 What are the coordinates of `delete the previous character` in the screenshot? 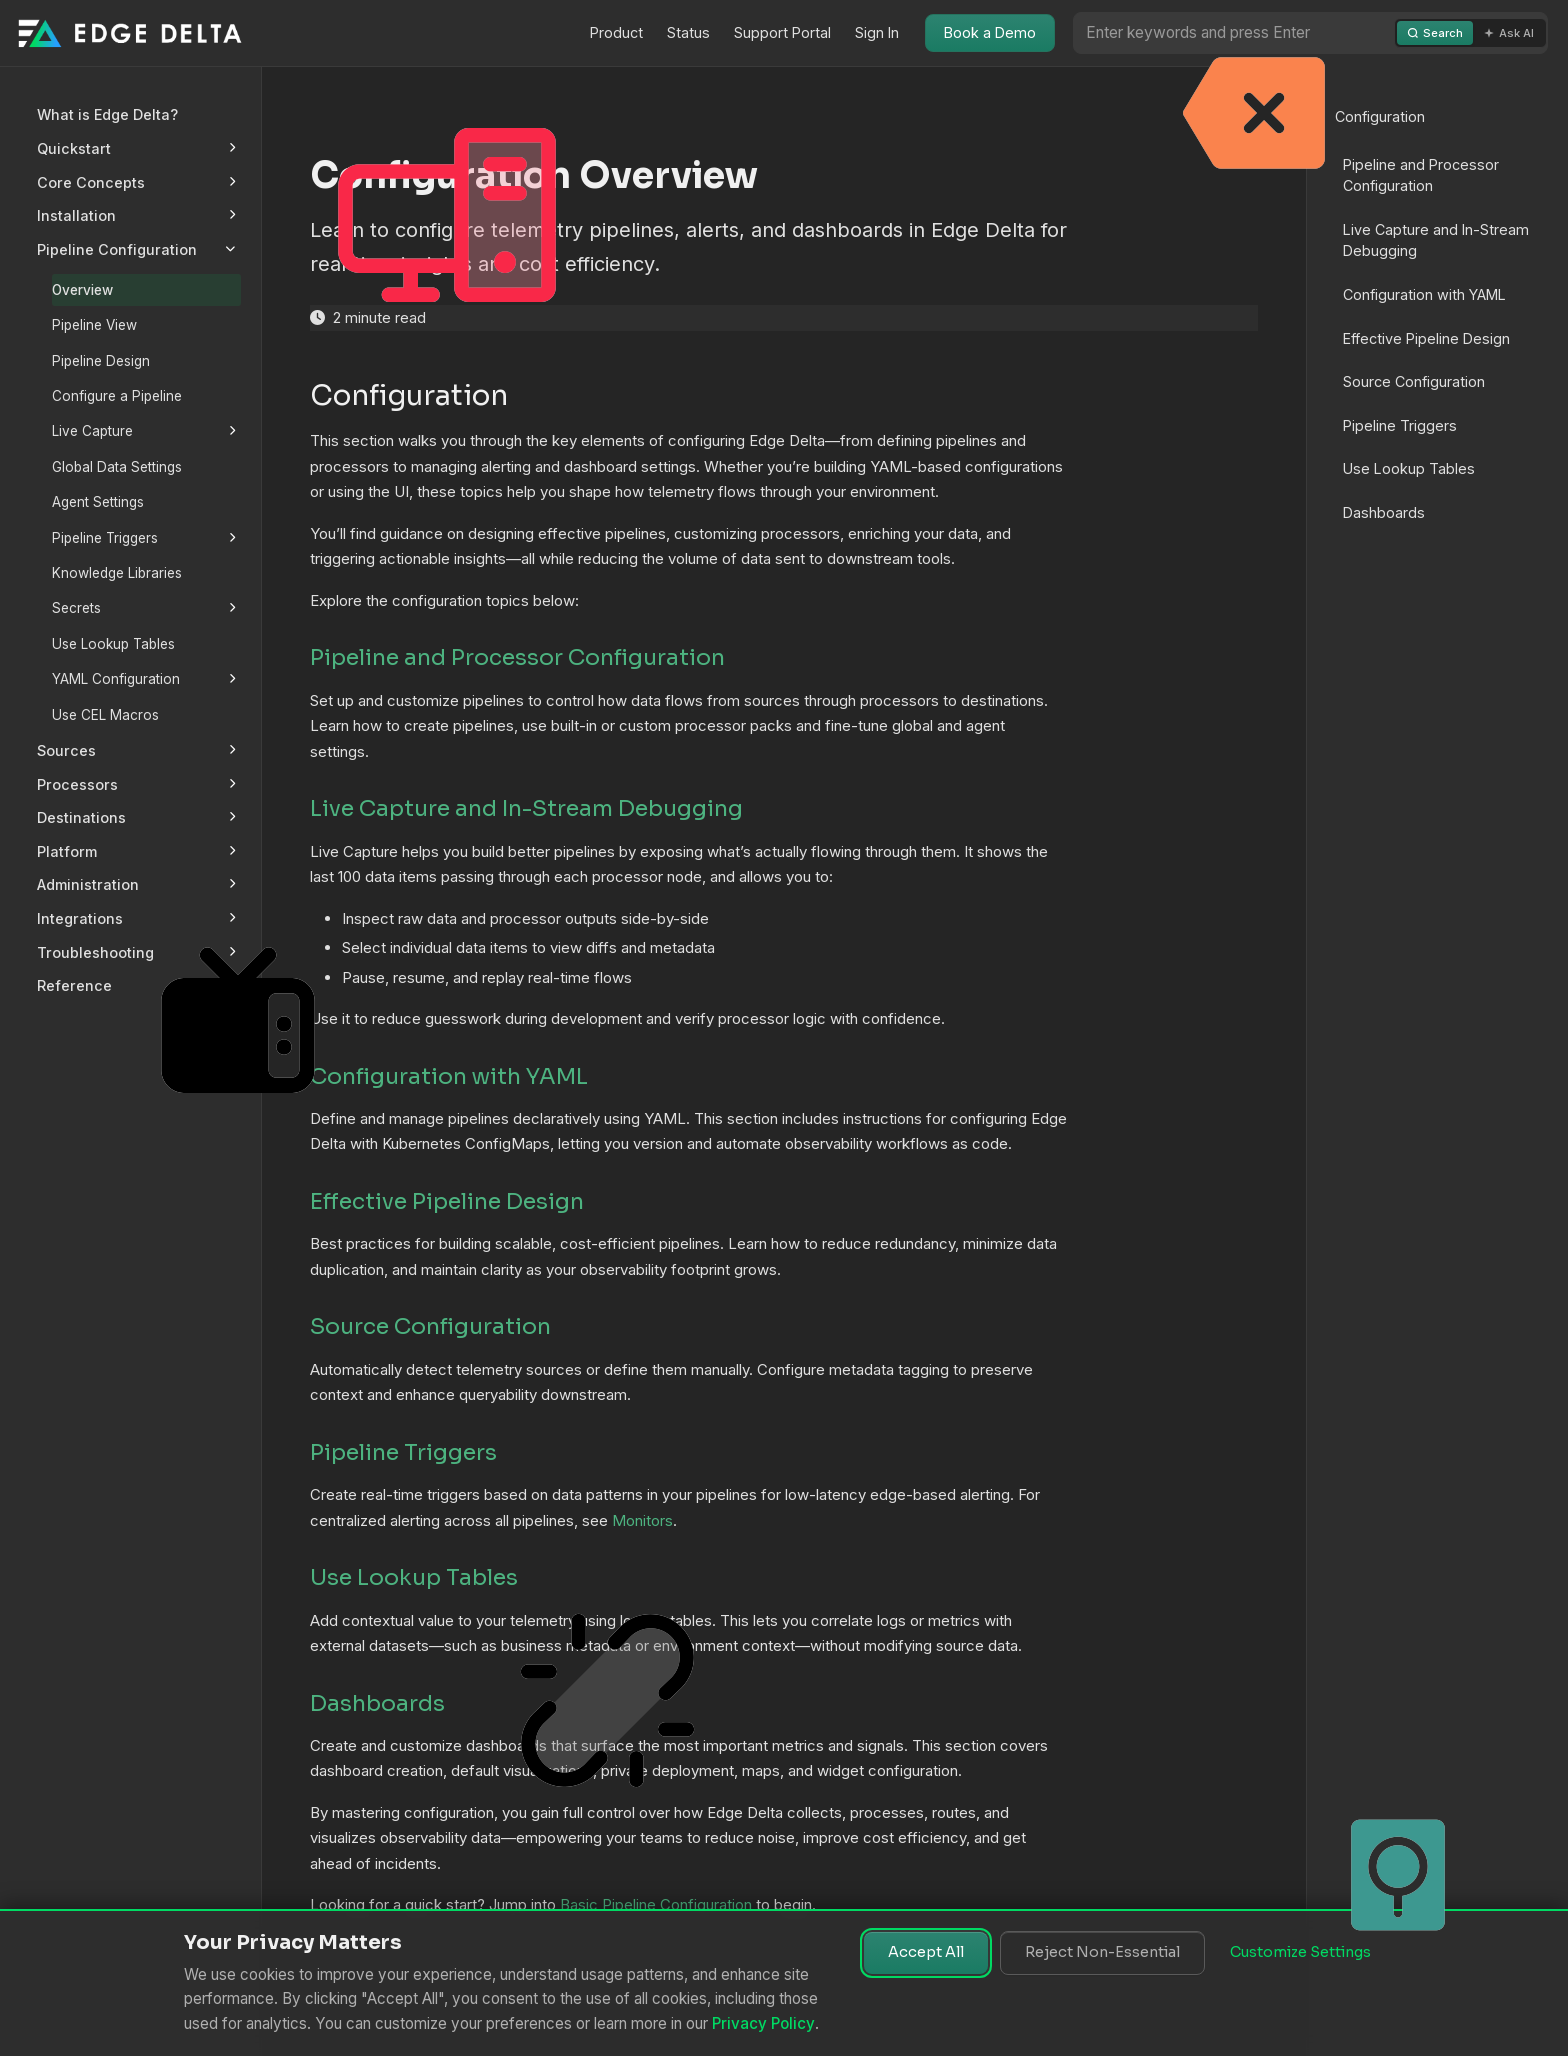 It's located at (1259, 113).